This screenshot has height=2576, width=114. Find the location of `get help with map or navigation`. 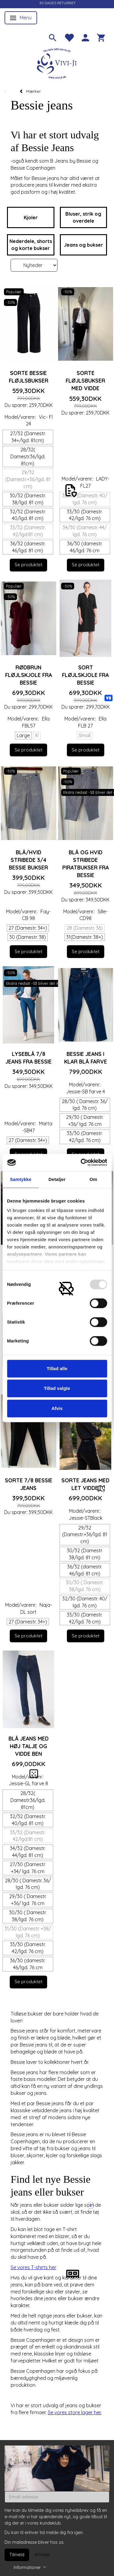

get help with map or navigation is located at coordinates (101, 1488).